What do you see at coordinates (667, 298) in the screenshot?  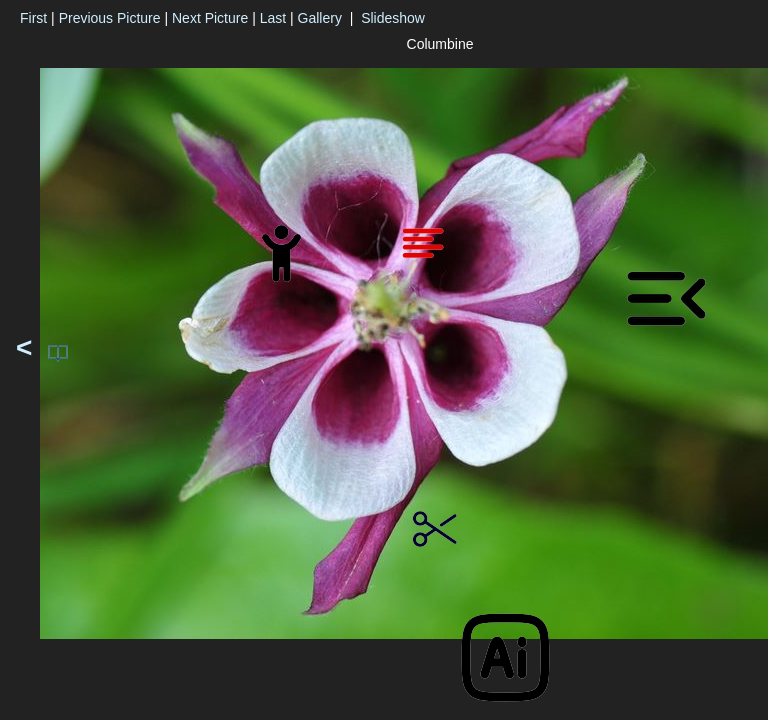 I see `collapse the navigation menu` at bounding box center [667, 298].